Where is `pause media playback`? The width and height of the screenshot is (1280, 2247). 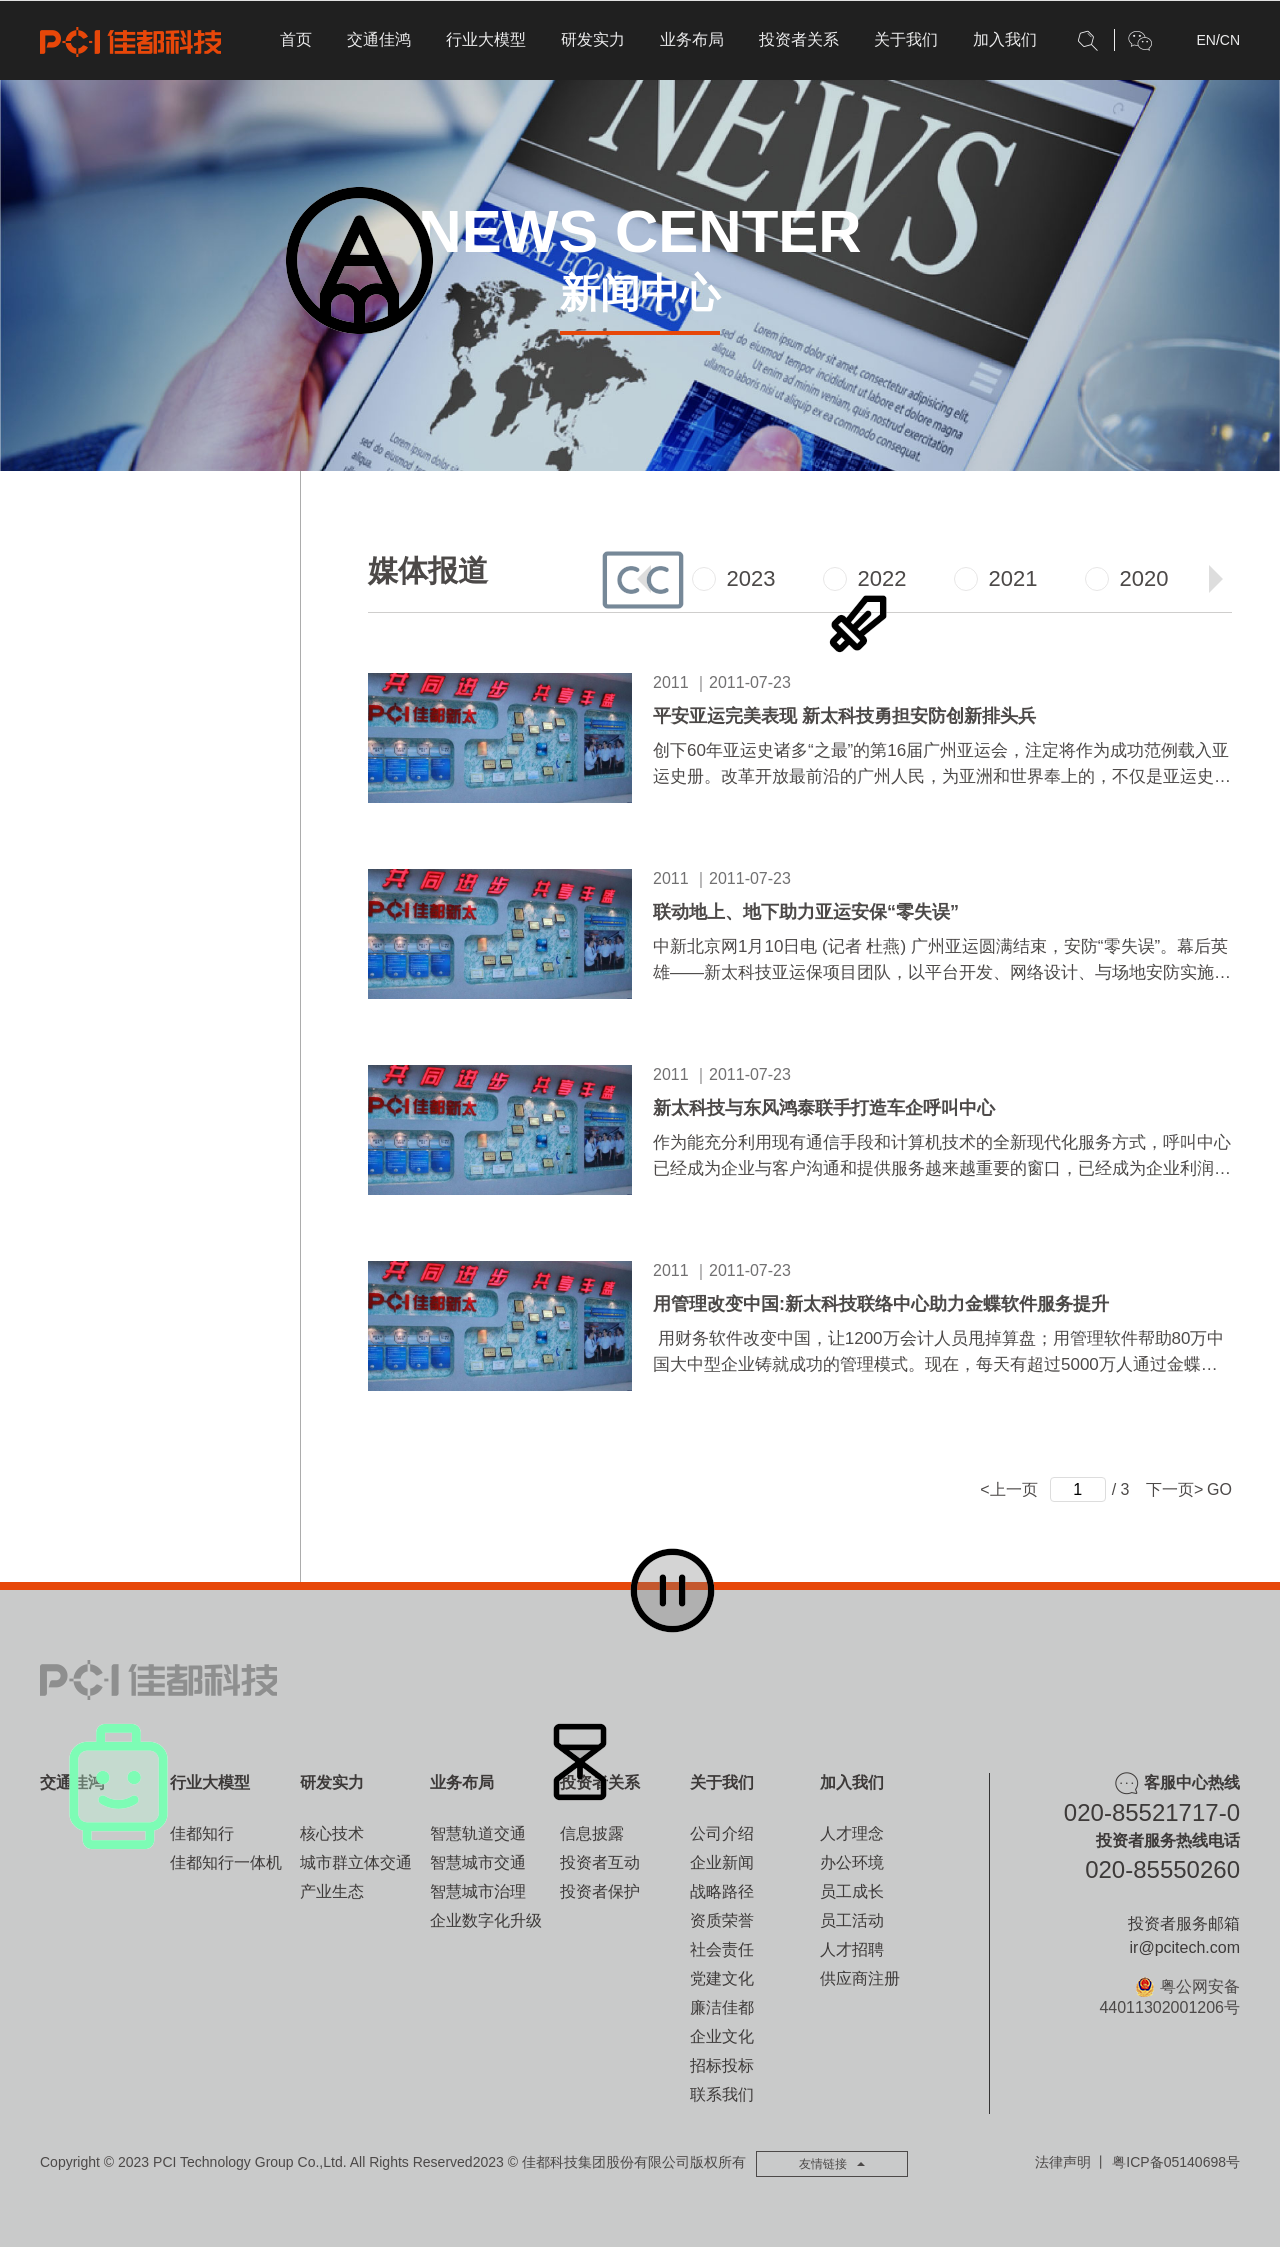
pause media playback is located at coordinates (672, 1590).